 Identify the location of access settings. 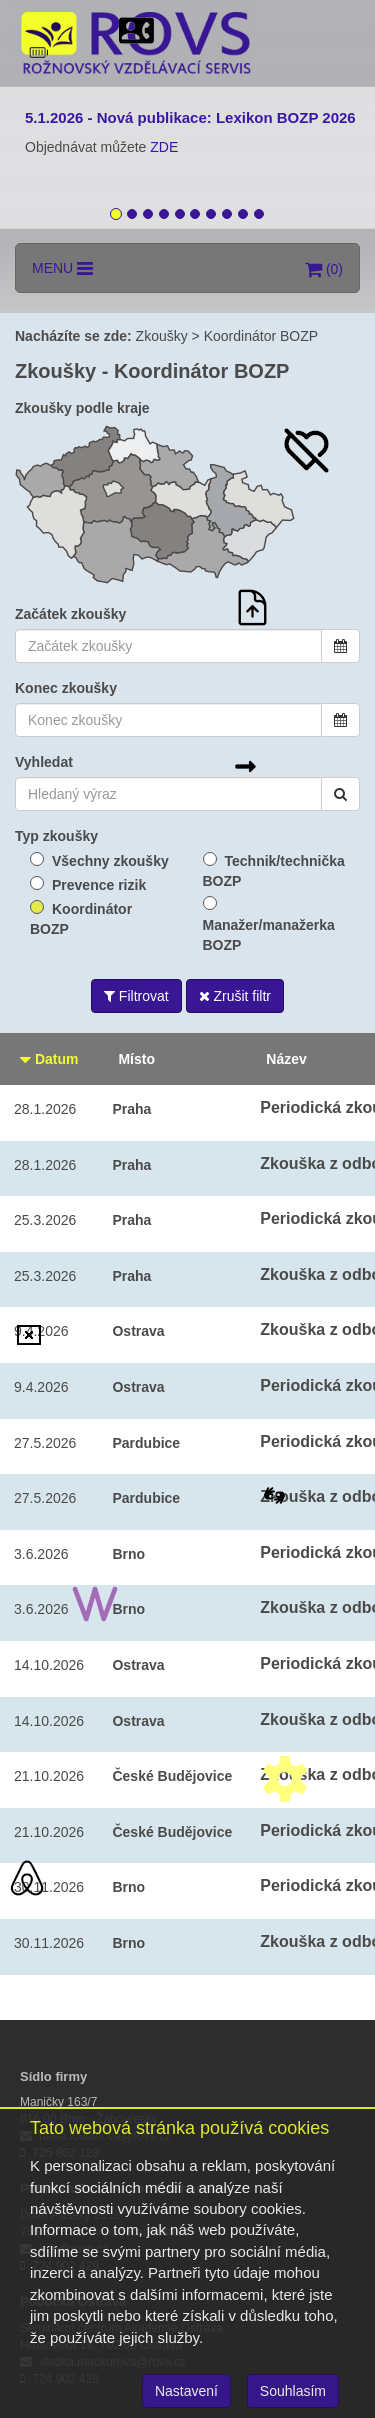
(285, 1779).